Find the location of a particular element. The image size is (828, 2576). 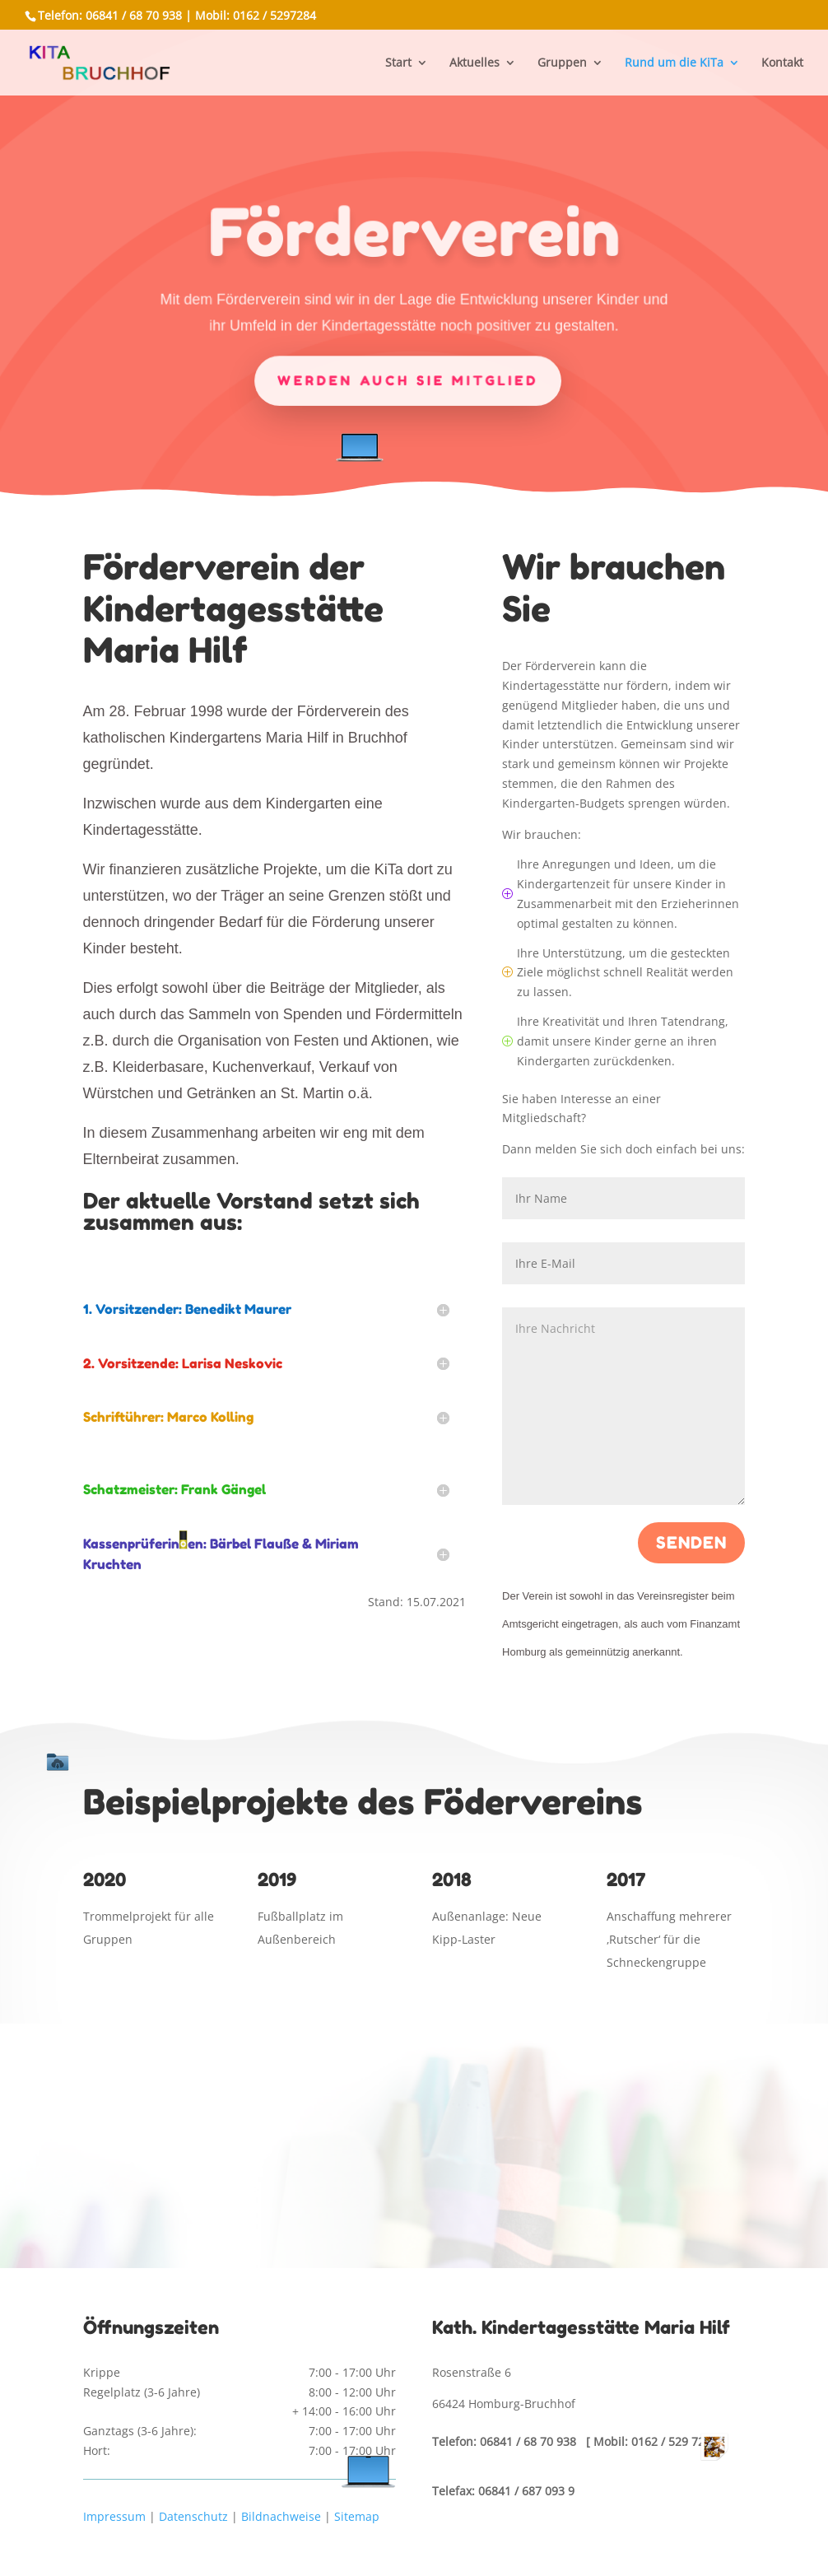

iPod nano device in yellow is located at coordinates (183, 1540).